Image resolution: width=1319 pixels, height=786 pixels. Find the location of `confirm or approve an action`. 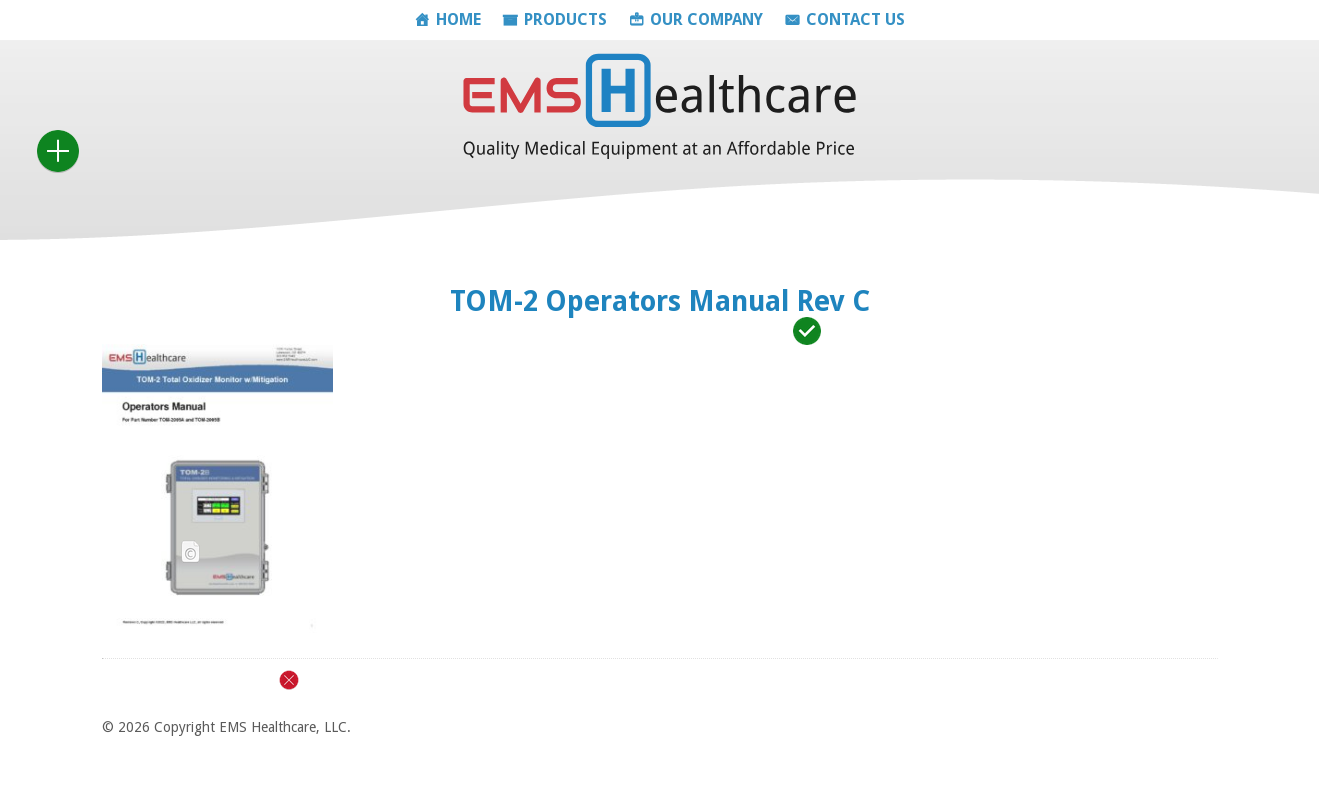

confirm or approve an action is located at coordinates (807, 331).